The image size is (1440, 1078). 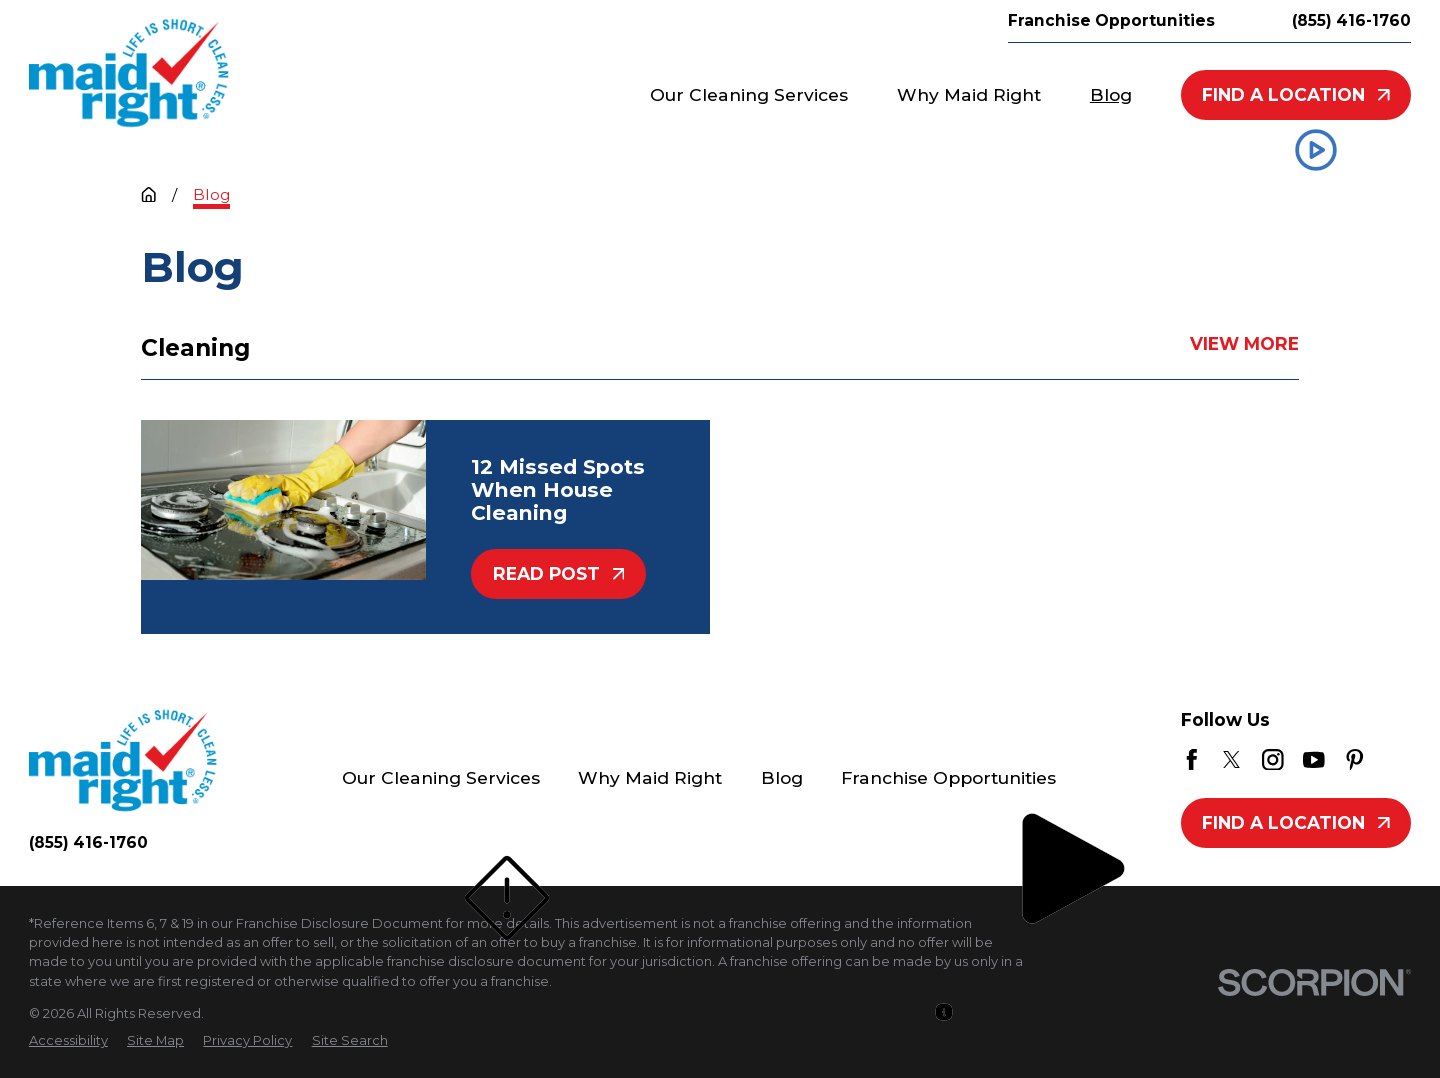 What do you see at coordinates (1316, 150) in the screenshot?
I see `play media or video content` at bounding box center [1316, 150].